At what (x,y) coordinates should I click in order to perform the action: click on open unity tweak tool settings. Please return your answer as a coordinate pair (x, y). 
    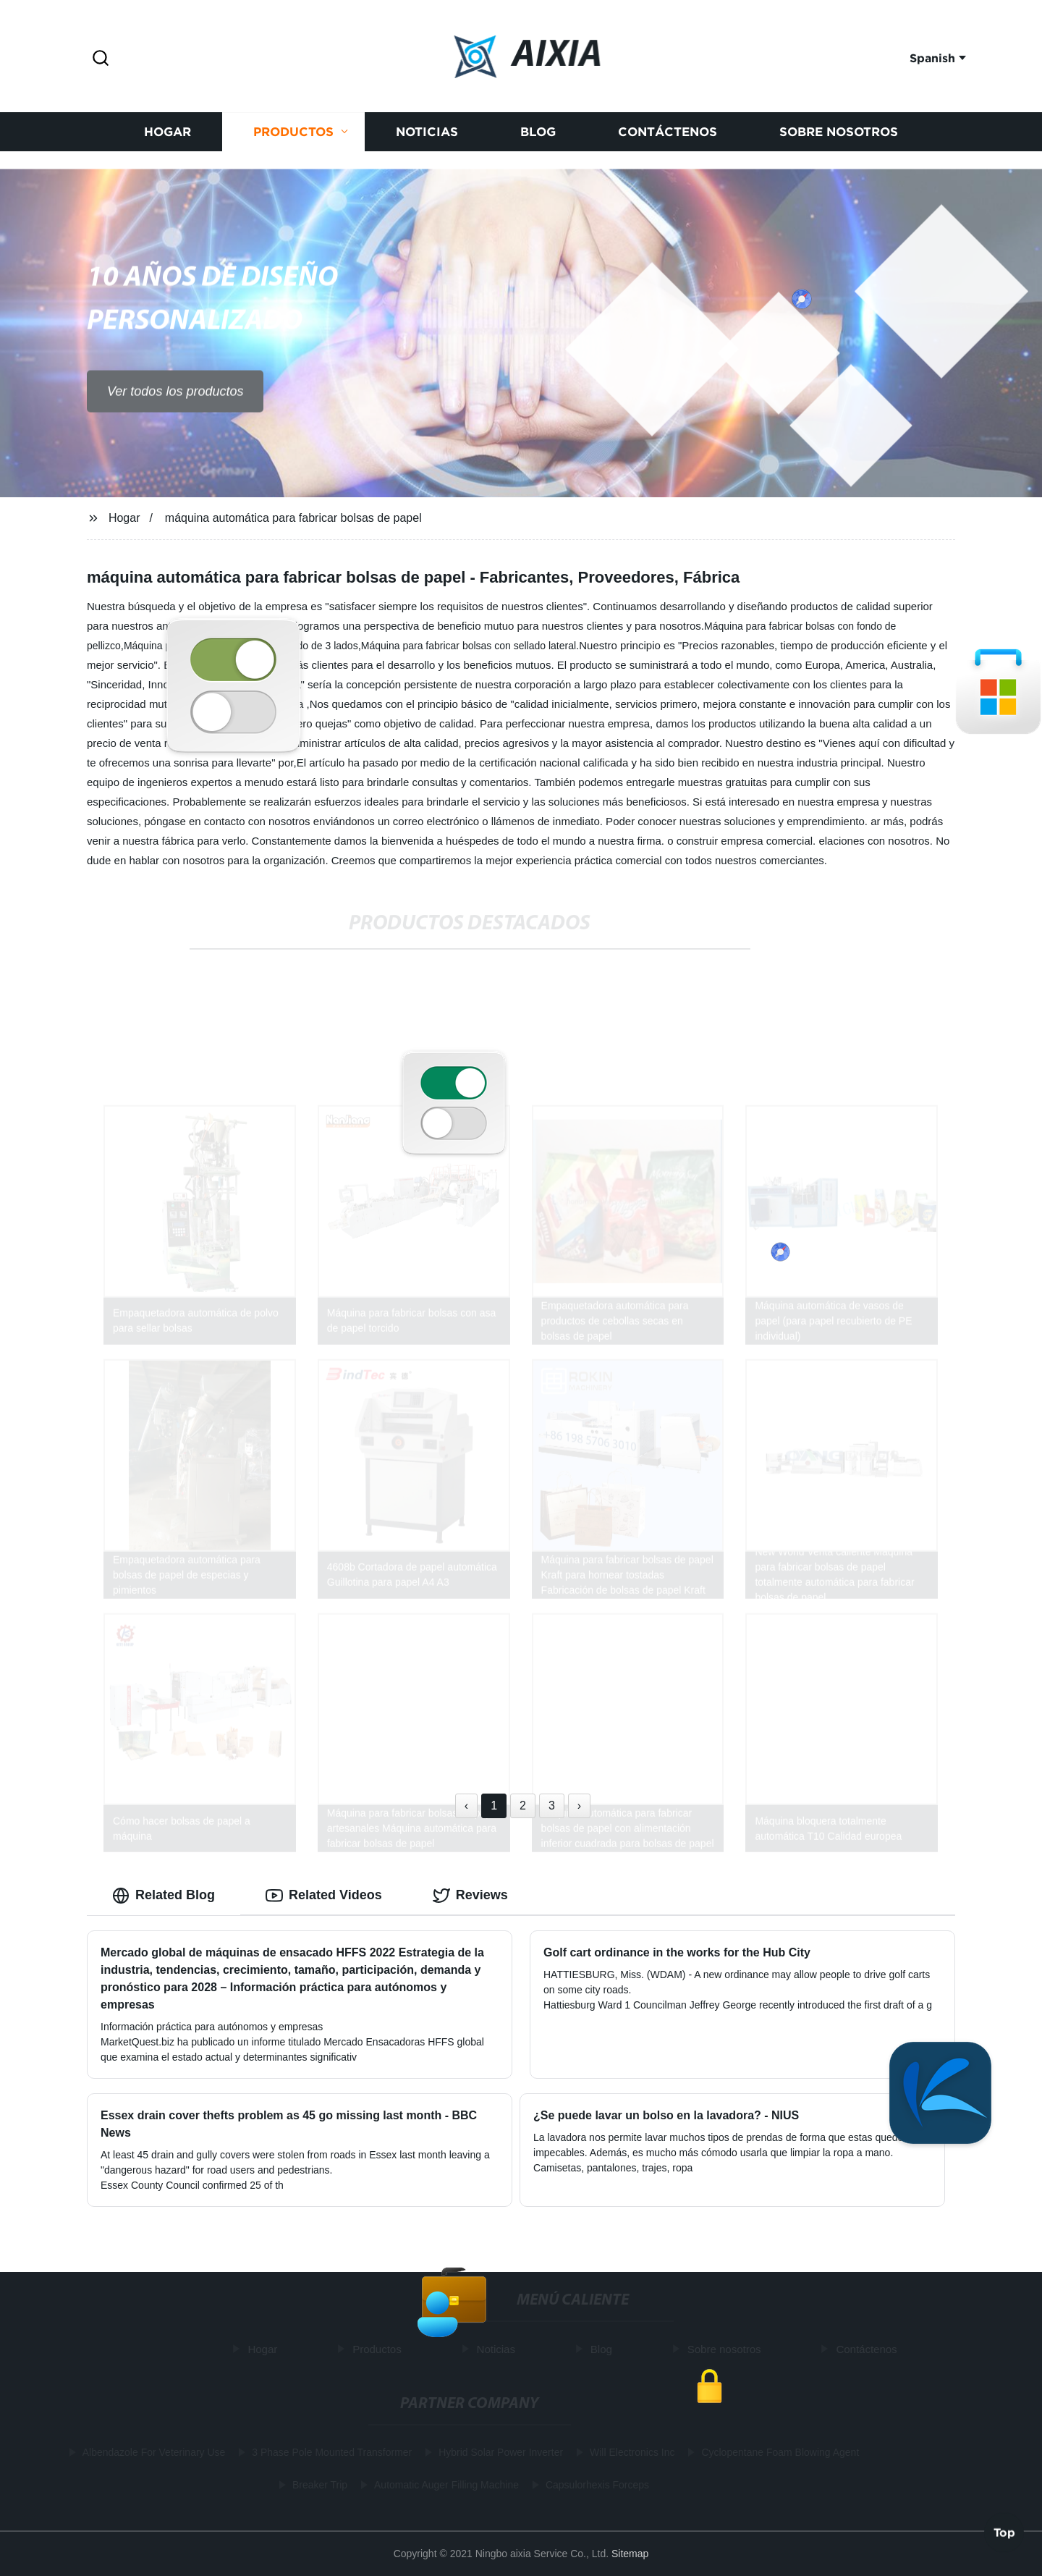
    Looking at the image, I should click on (454, 1103).